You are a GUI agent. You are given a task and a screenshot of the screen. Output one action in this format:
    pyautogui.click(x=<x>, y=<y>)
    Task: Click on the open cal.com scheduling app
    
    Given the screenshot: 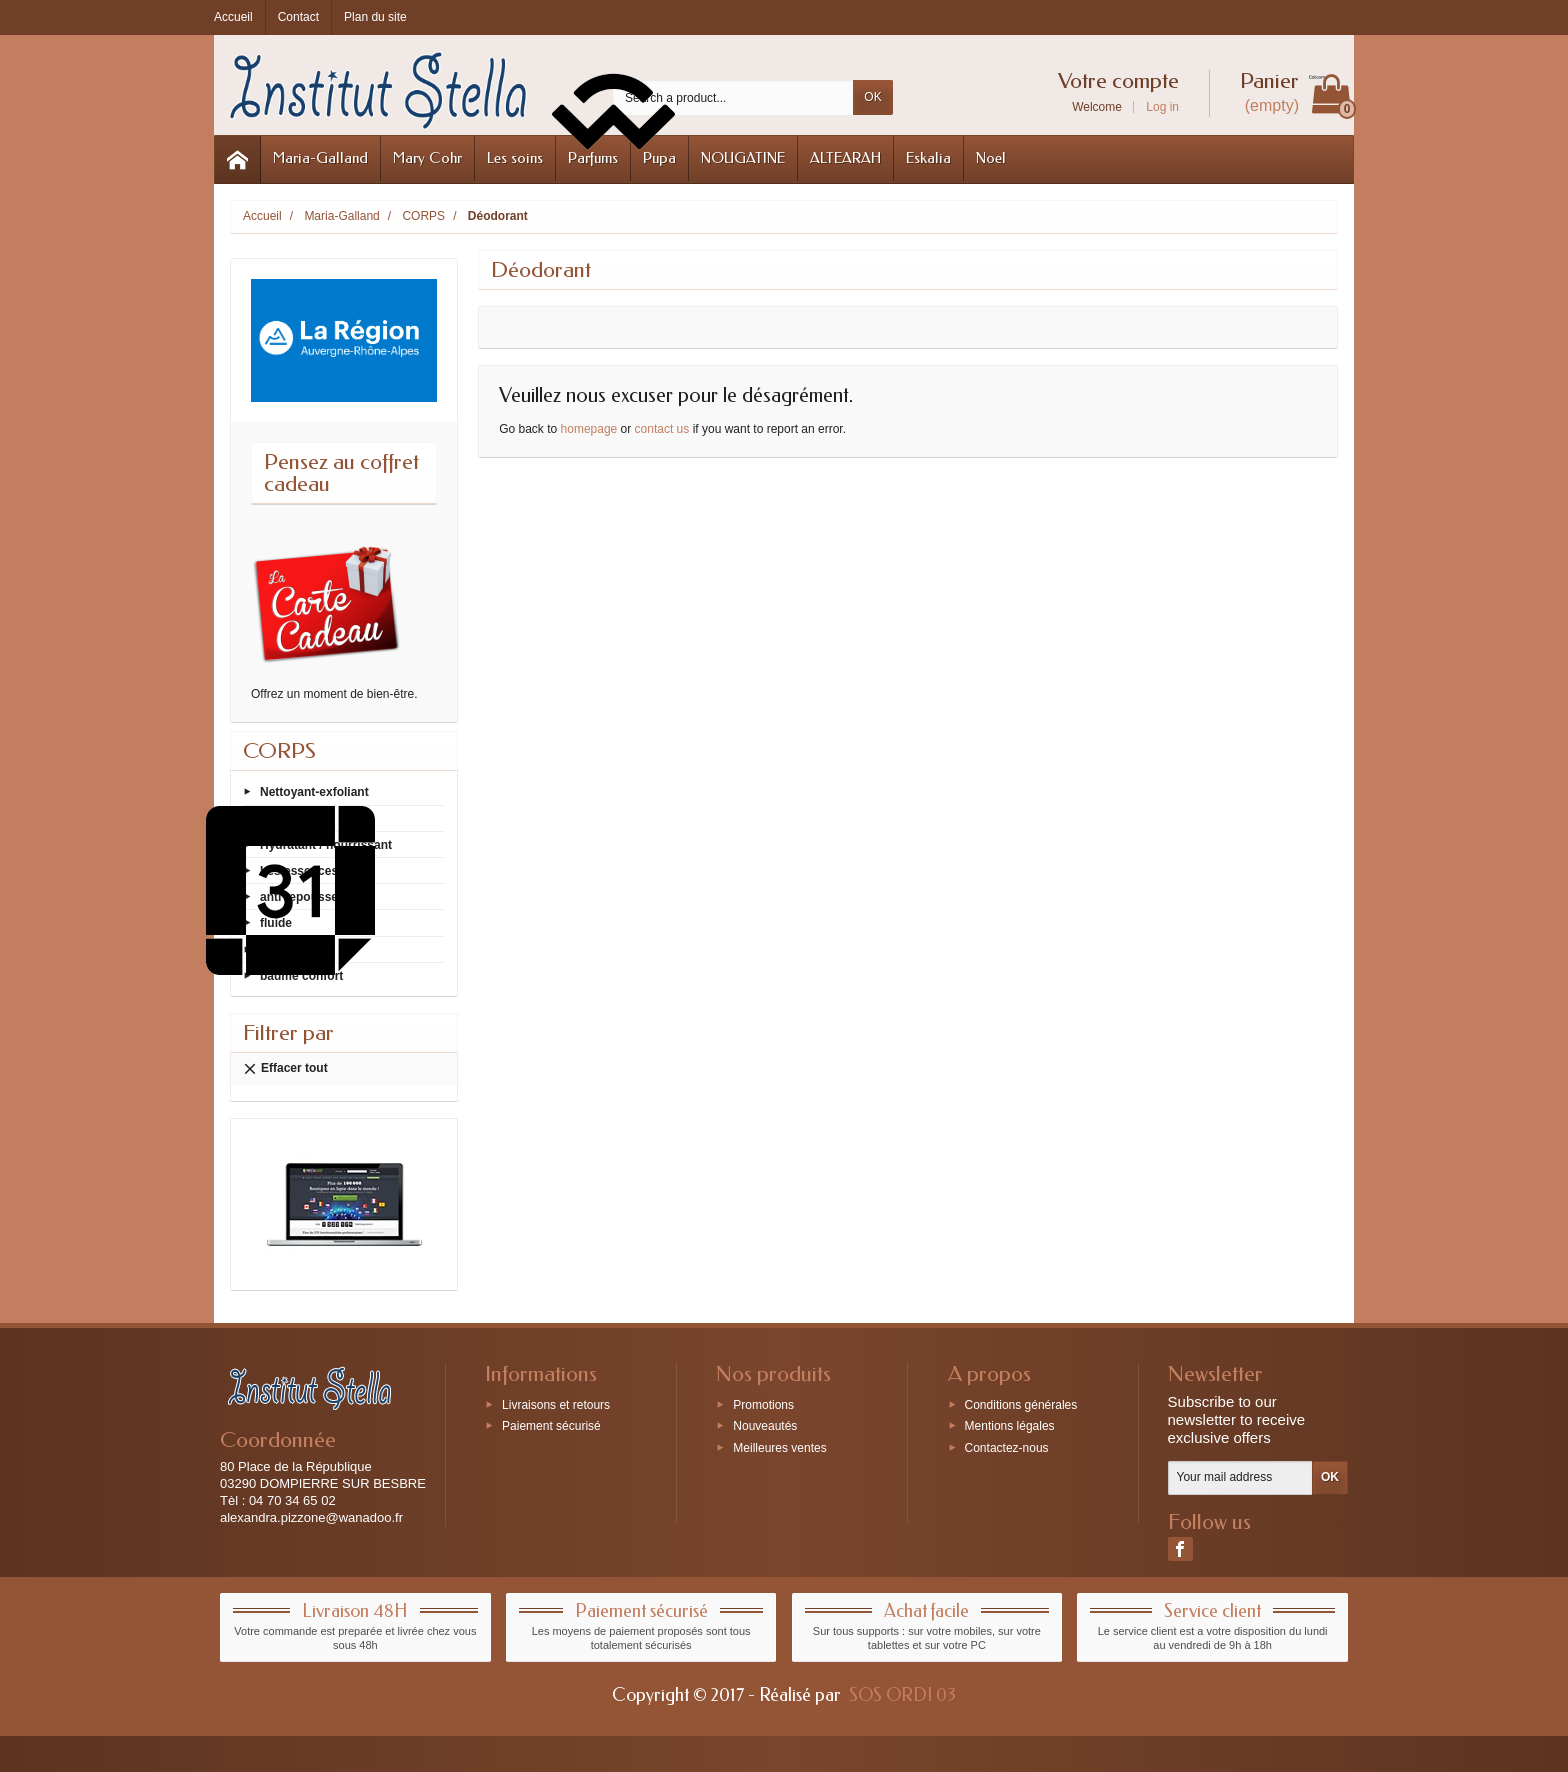 What is the action you would take?
    pyautogui.click(x=1317, y=77)
    